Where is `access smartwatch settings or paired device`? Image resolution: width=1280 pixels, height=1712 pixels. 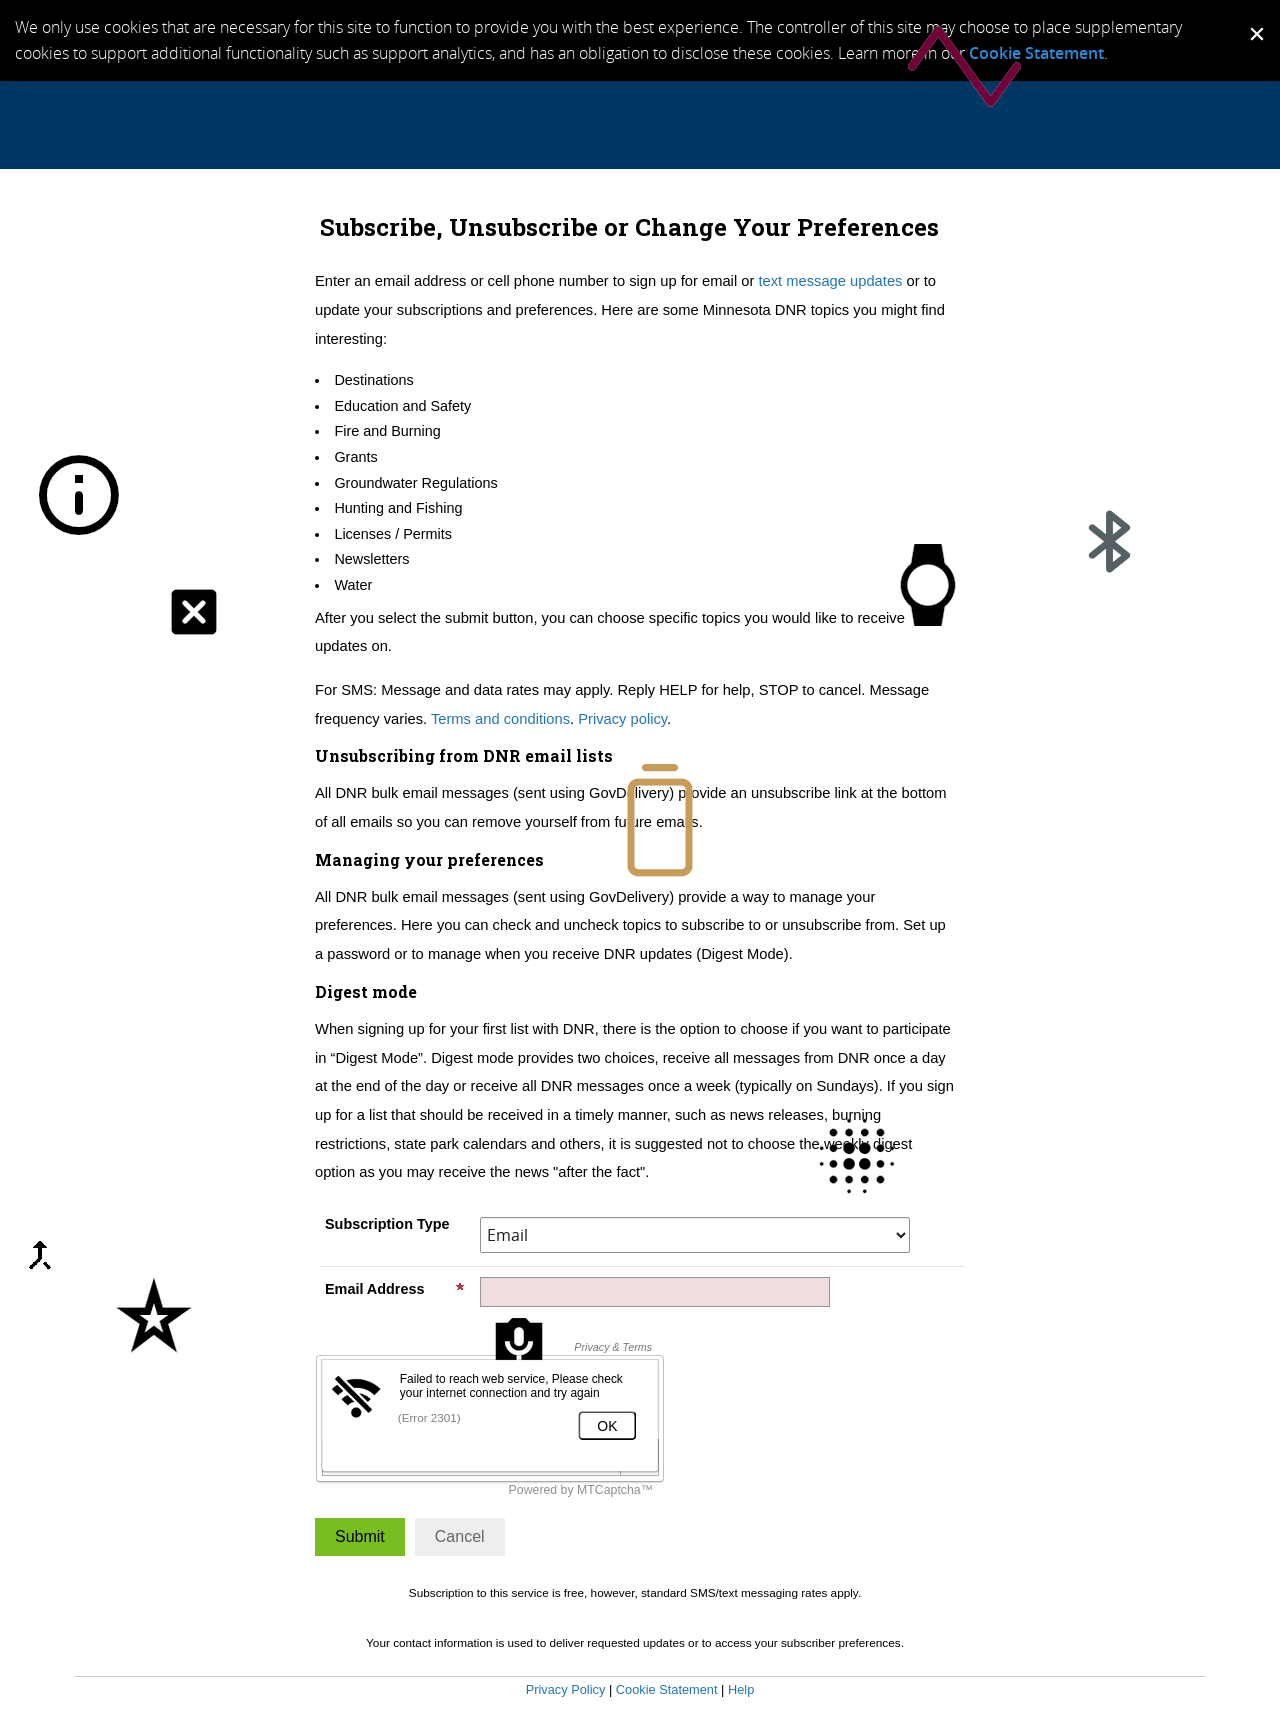 access smartwatch settings or paired device is located at coordinates (928, 585).